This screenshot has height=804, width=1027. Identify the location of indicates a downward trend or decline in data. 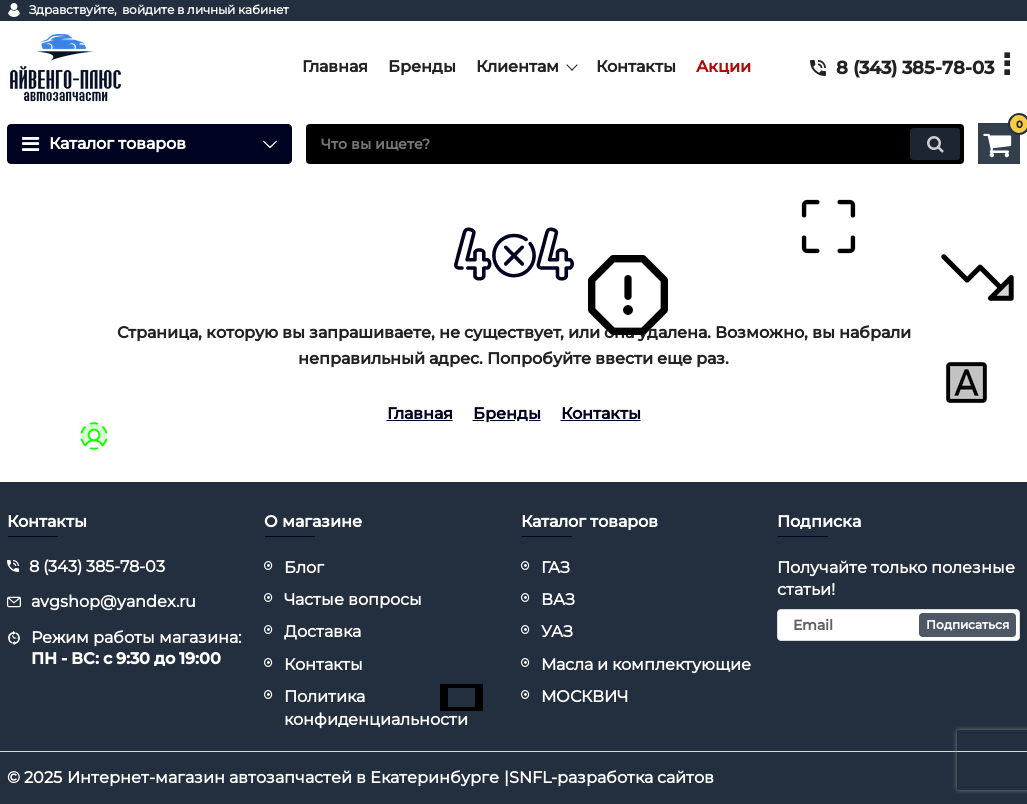
(977, 277).